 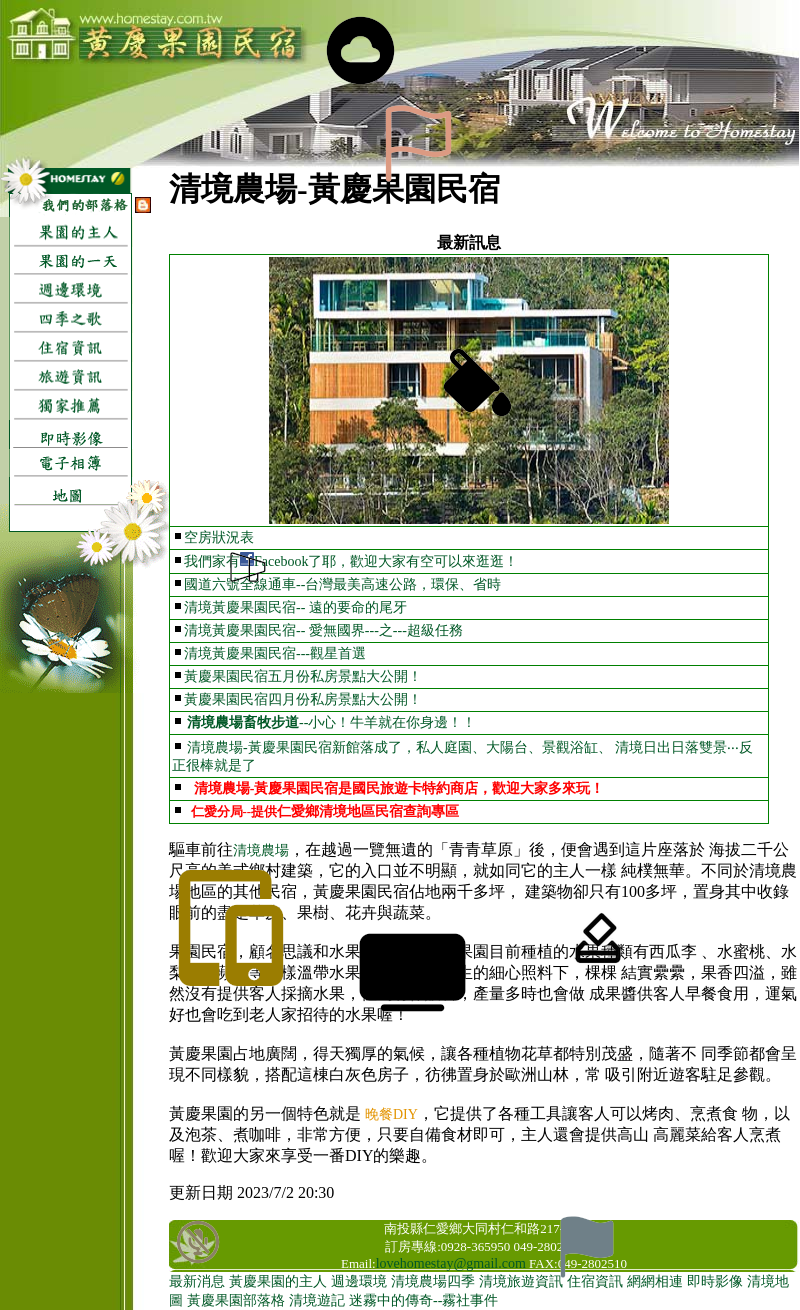 What do you see at coordinates (587, 1247) in the screenshot?
I see `flag or report content` at bounding box center [587, 1247].